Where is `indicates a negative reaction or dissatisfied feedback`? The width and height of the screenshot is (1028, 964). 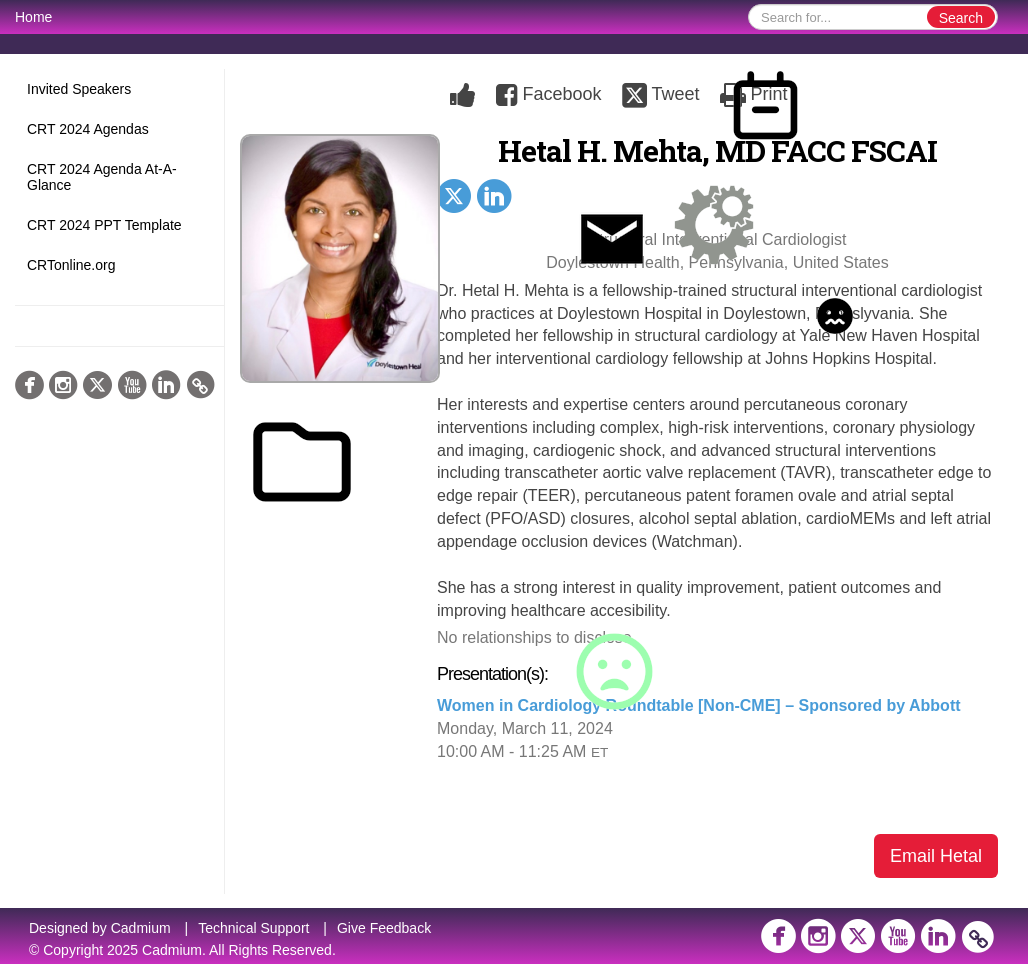
indicates a negative reaction or dissatisfied feedback is located at coordinates (614, 671).